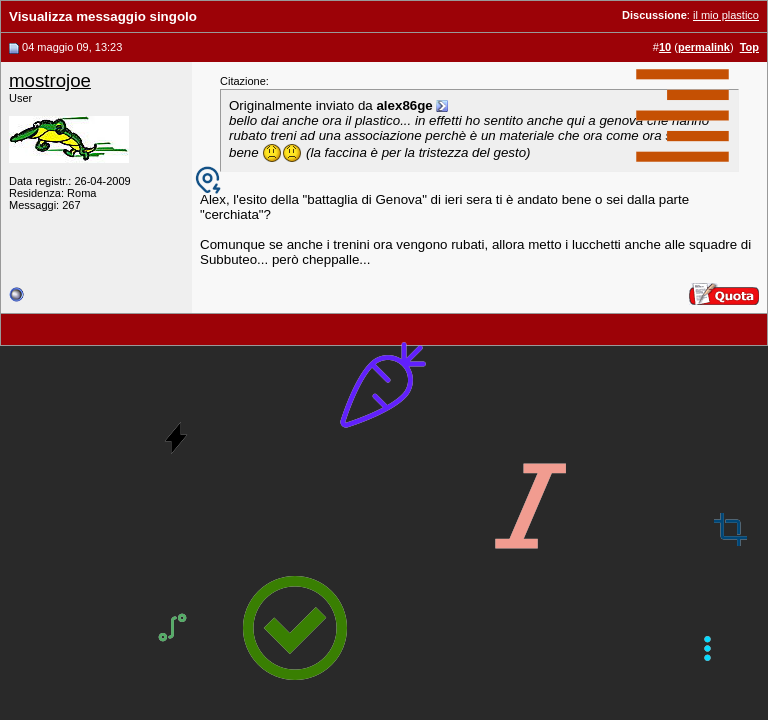 The width and height of the screenshot is (768, 720). Describe the element at coordinates (682, 115) in the screenshot. I see `align text to the right` at that location.